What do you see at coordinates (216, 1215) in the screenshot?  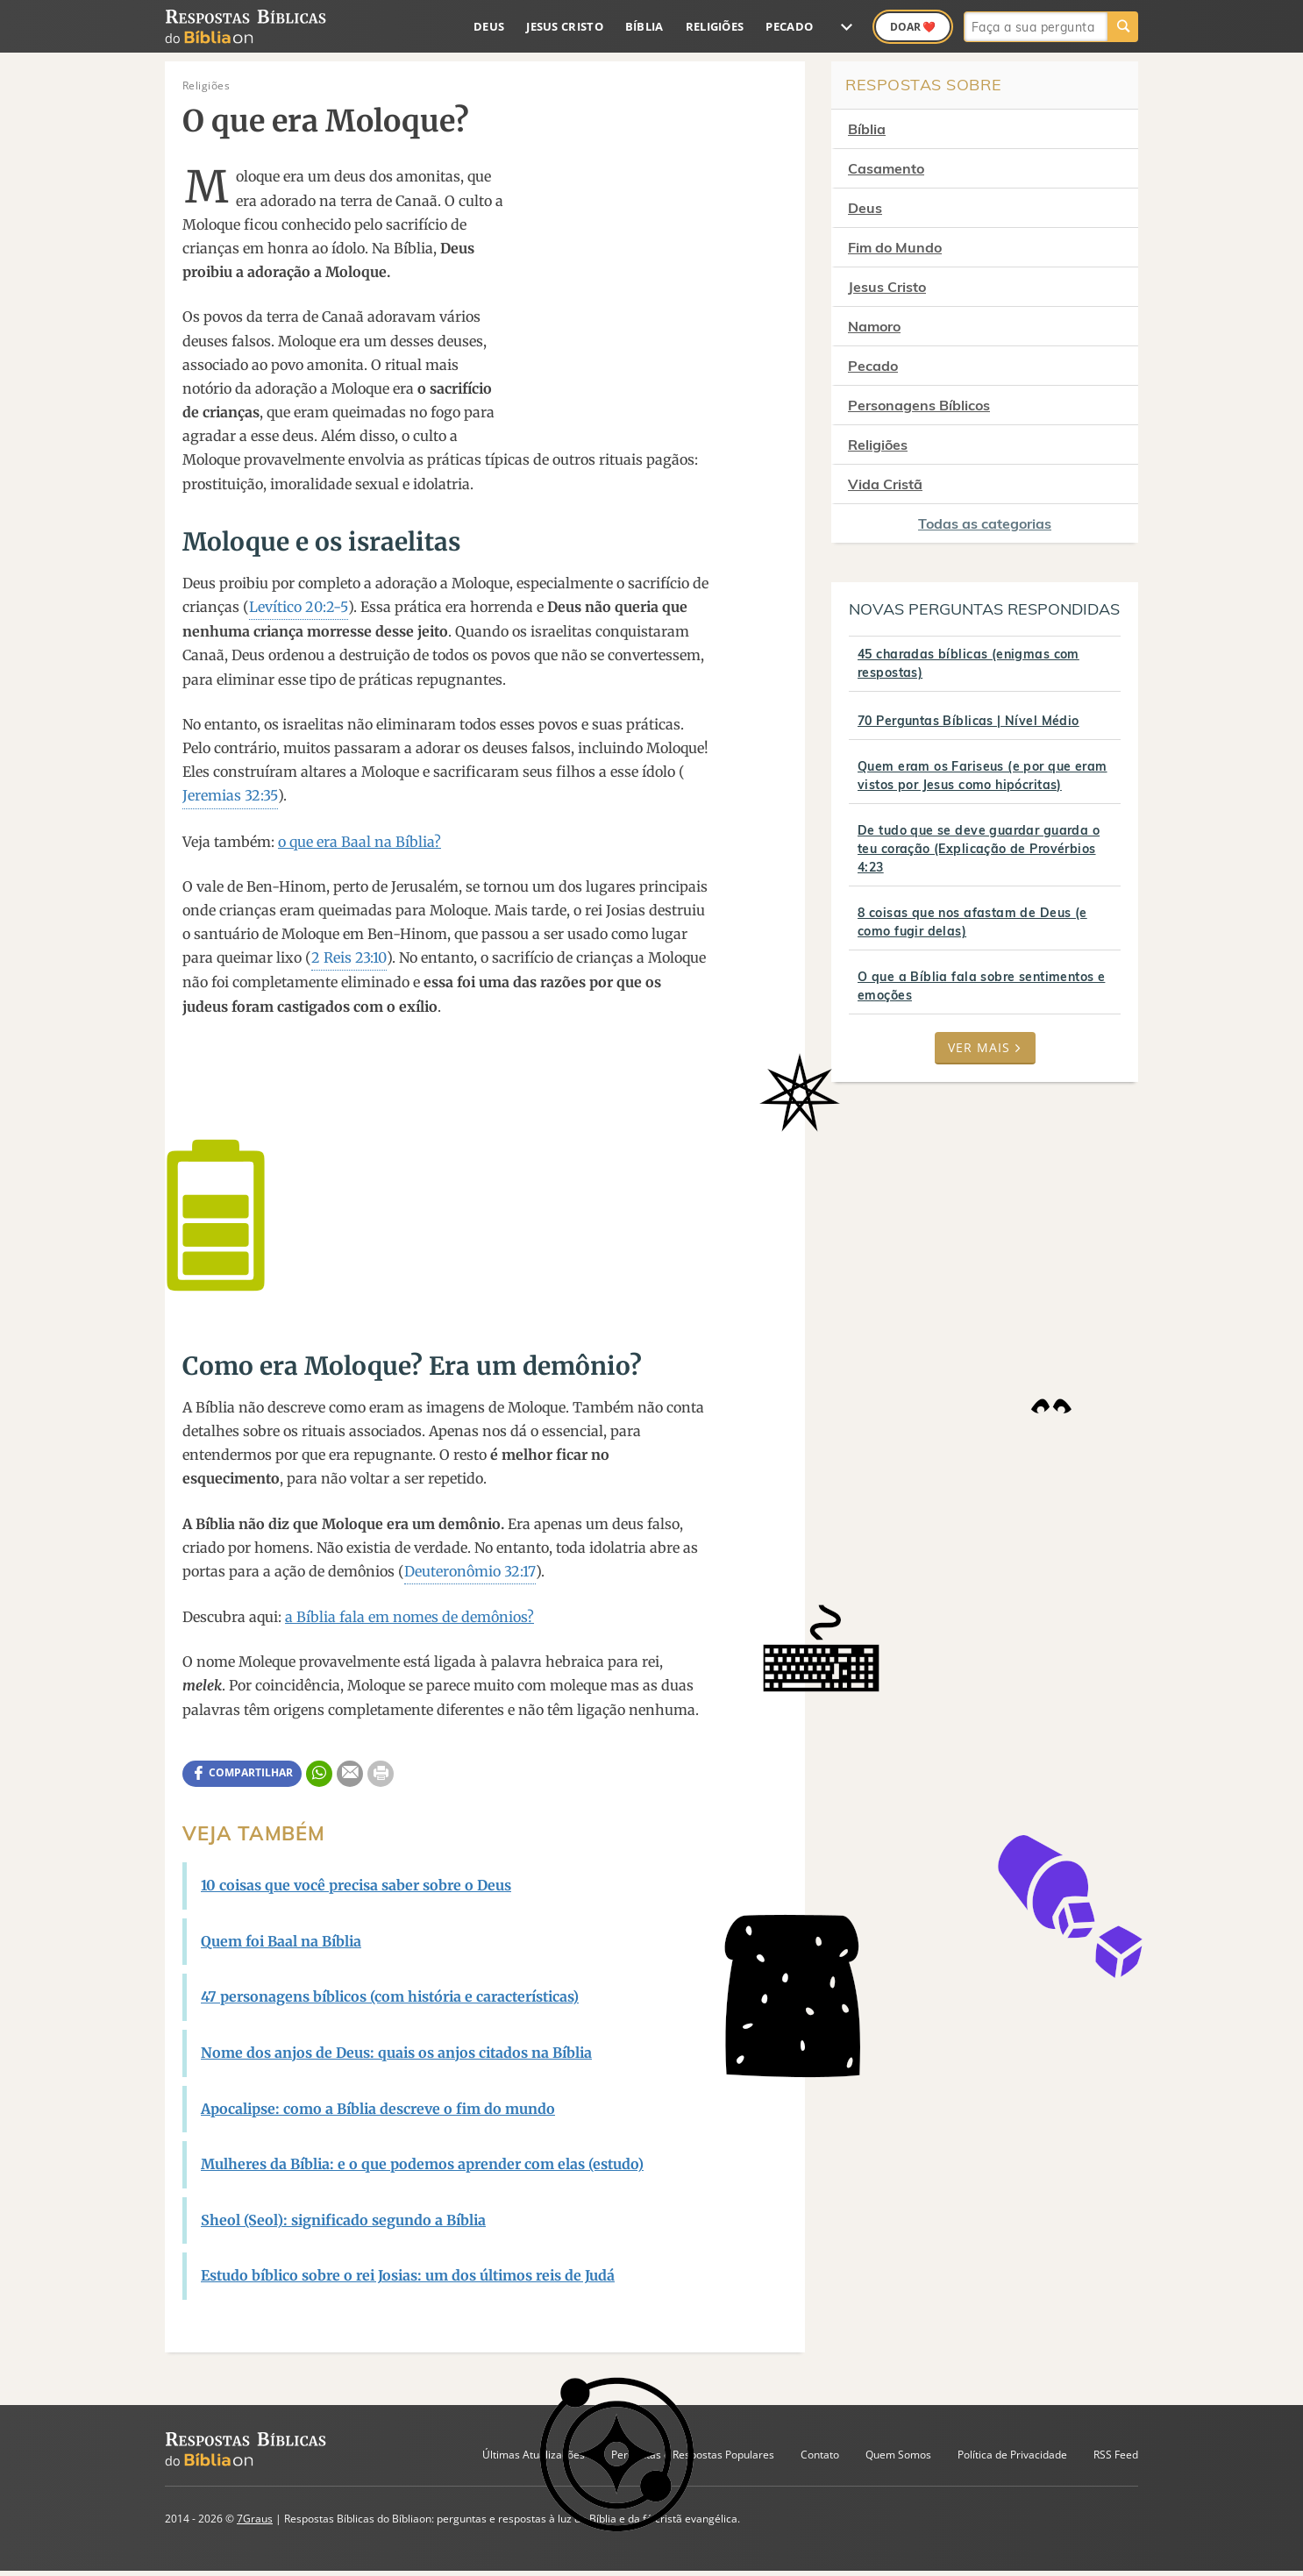 I see `indicates battery level at 75% charge` at bounding box center [216, 1215].